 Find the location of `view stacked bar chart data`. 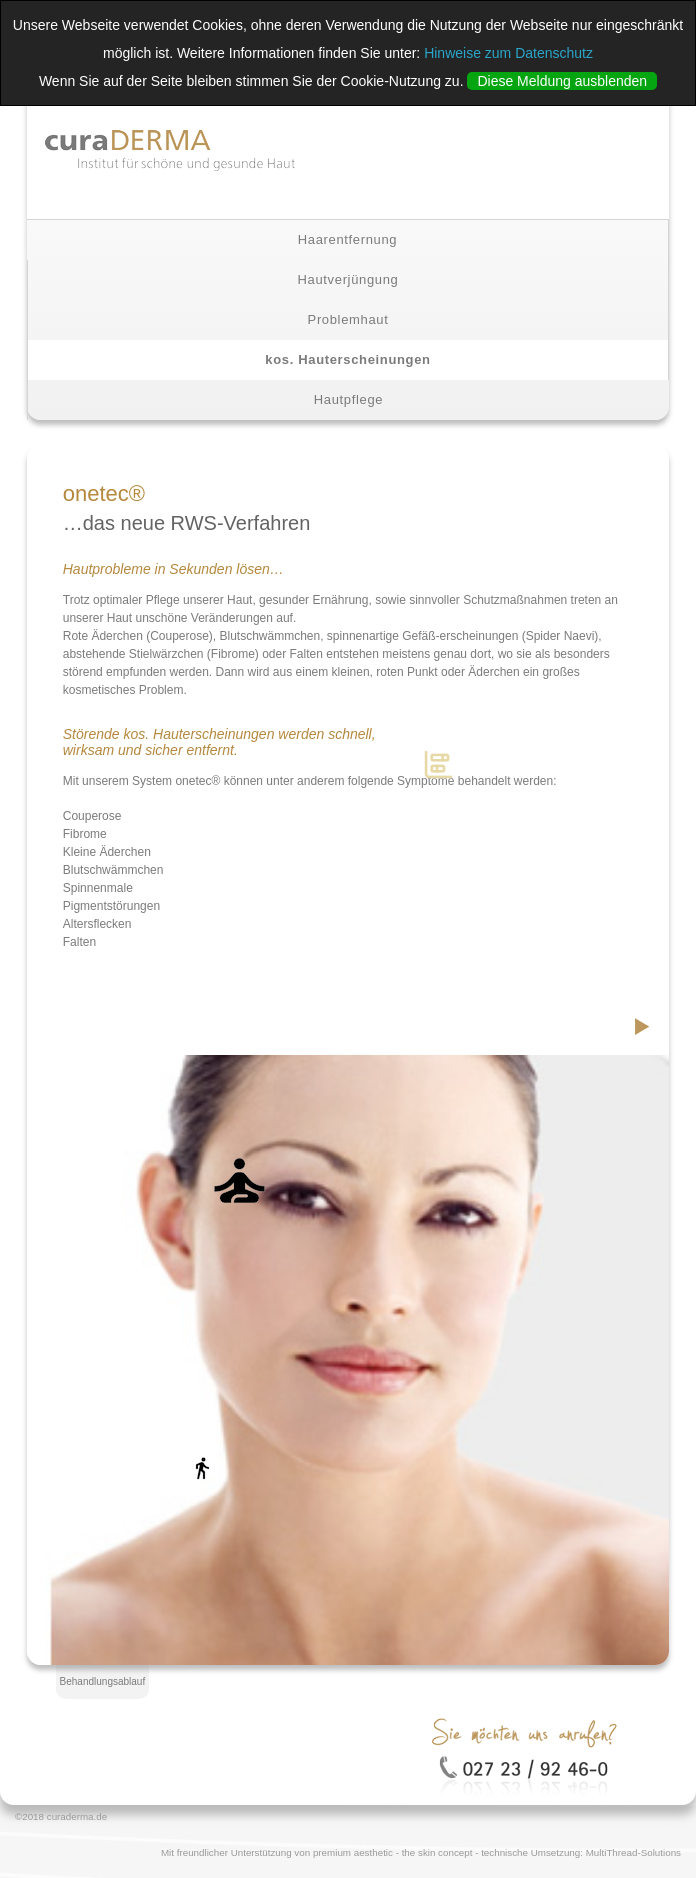

view stacked bar chart data is located at coordinates (438, 764).